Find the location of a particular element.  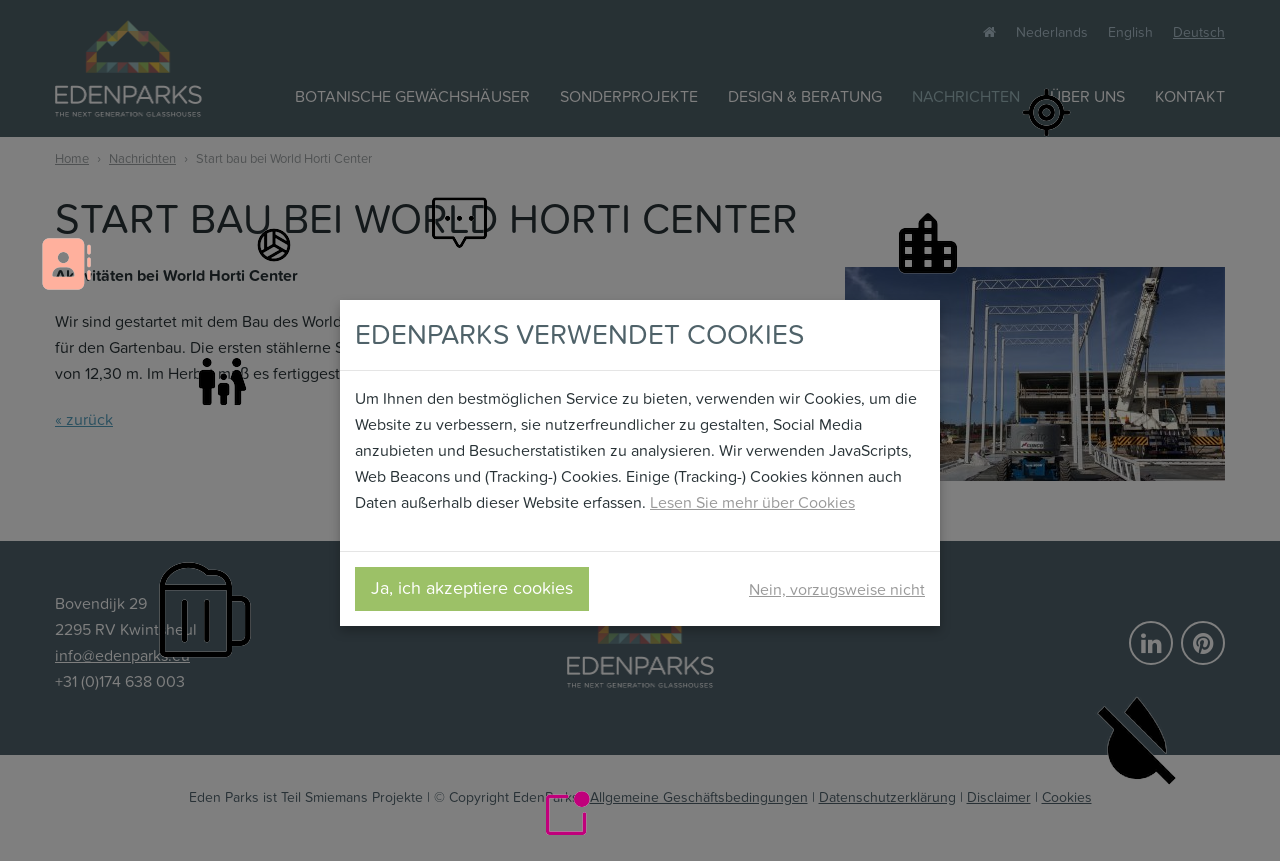

indicates new notifications or alerts is located at coordinates (567, 814).